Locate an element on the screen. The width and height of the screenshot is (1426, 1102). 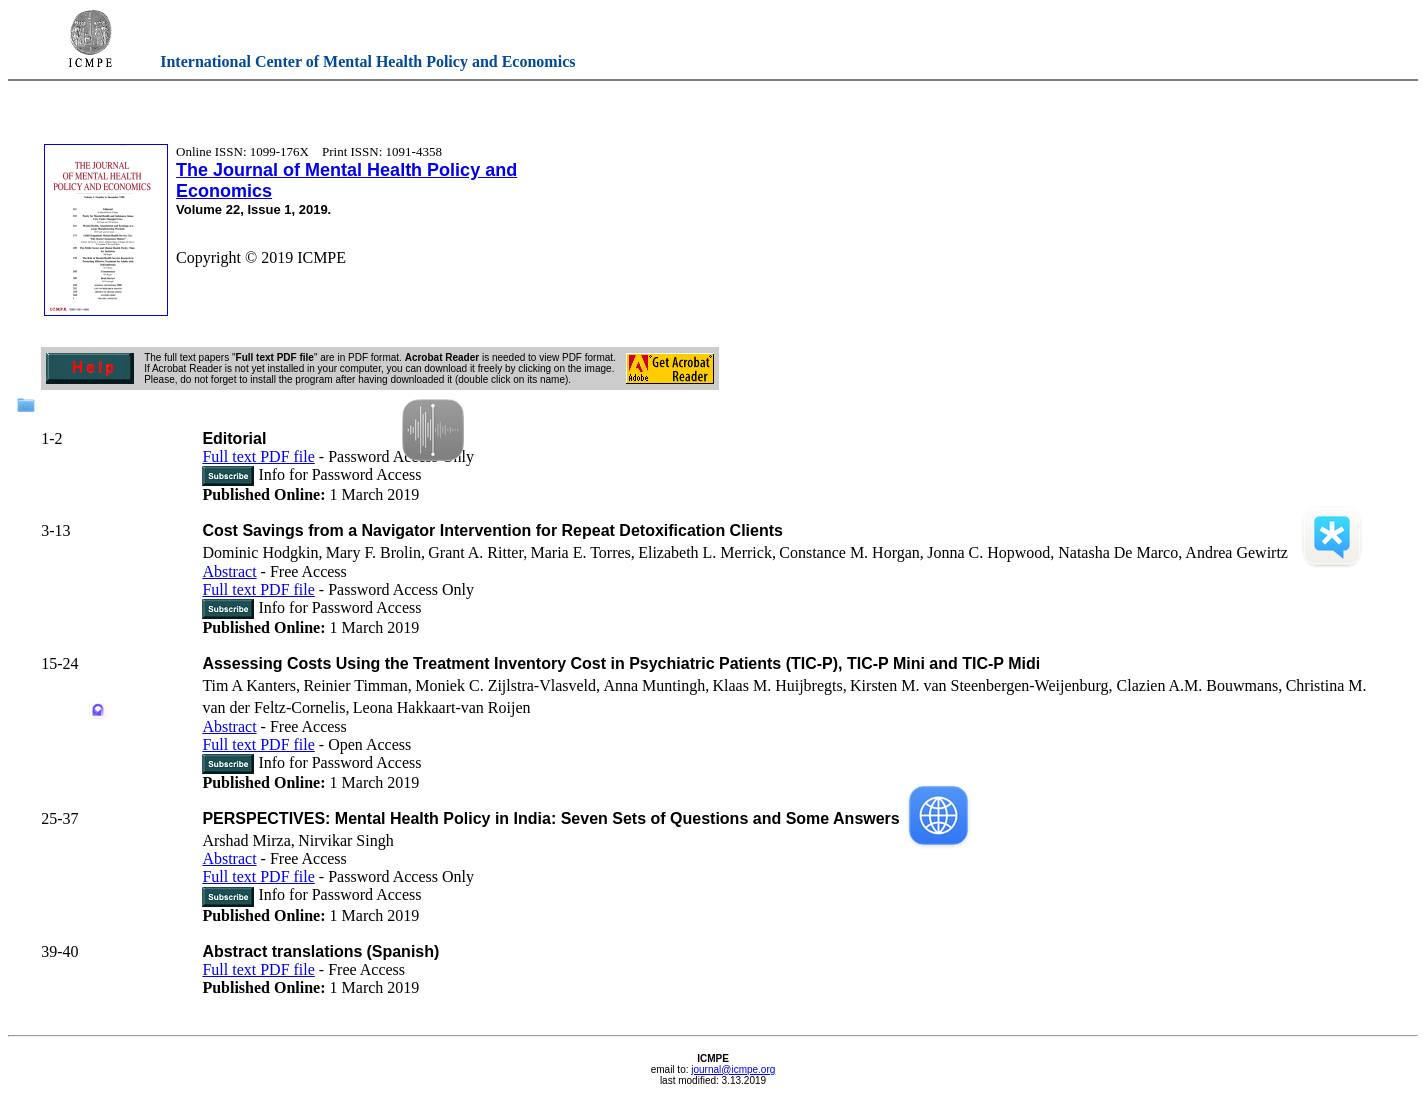
access language and region settings is located at coordinates (938, 816).